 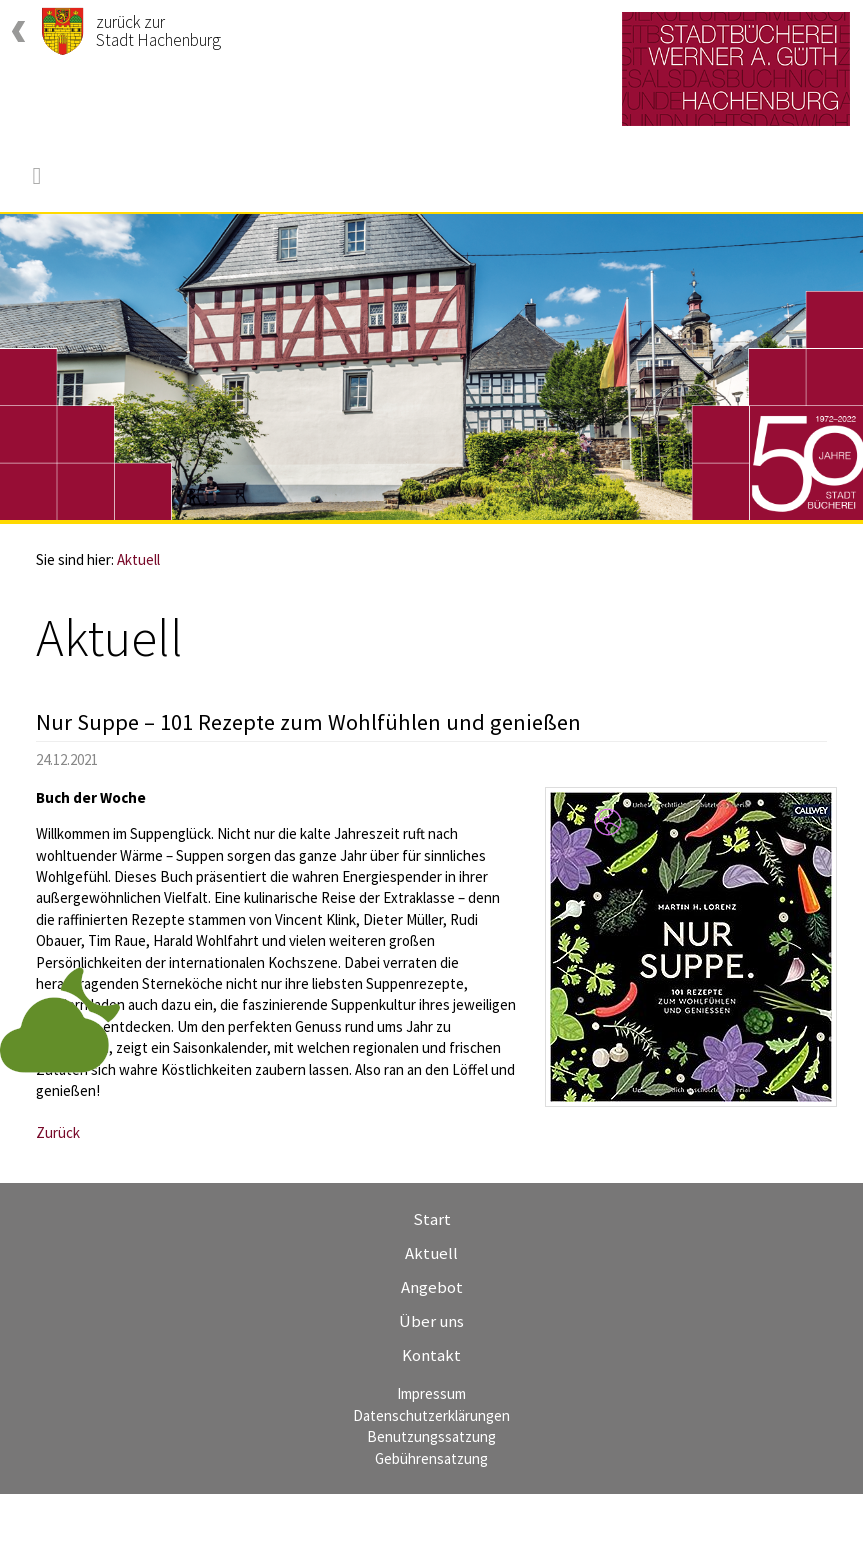 I want to click on switch to international or global settings, so click(x=608, y=822).